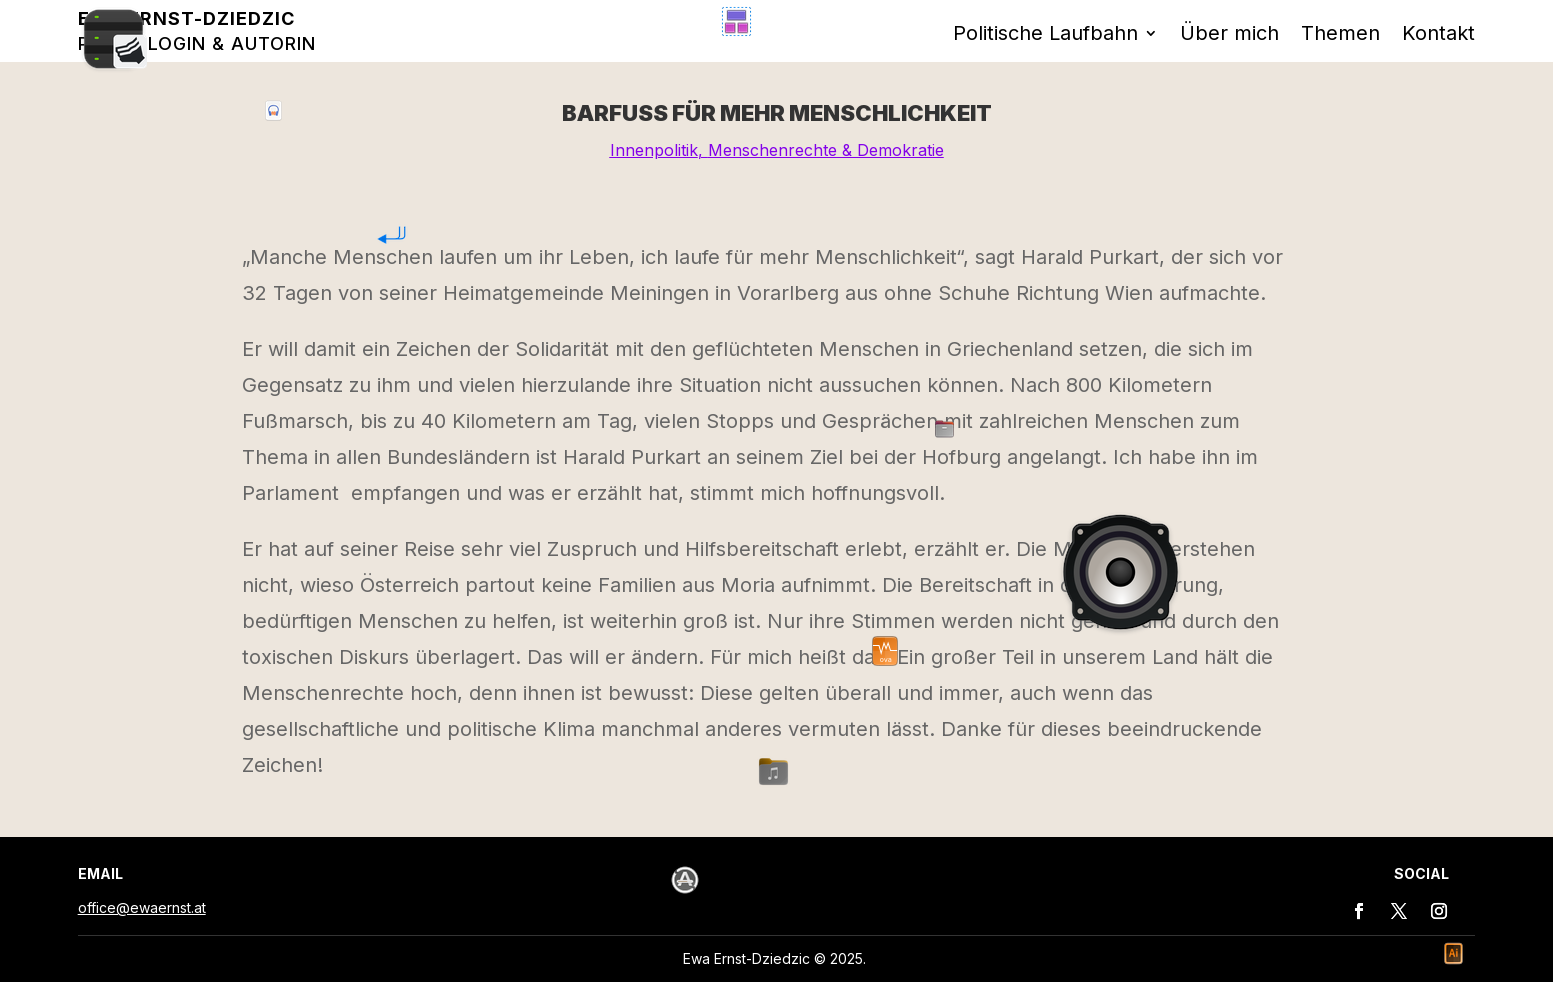  I want to click on adjust speaker or audio output settings, so click(1120, 571).